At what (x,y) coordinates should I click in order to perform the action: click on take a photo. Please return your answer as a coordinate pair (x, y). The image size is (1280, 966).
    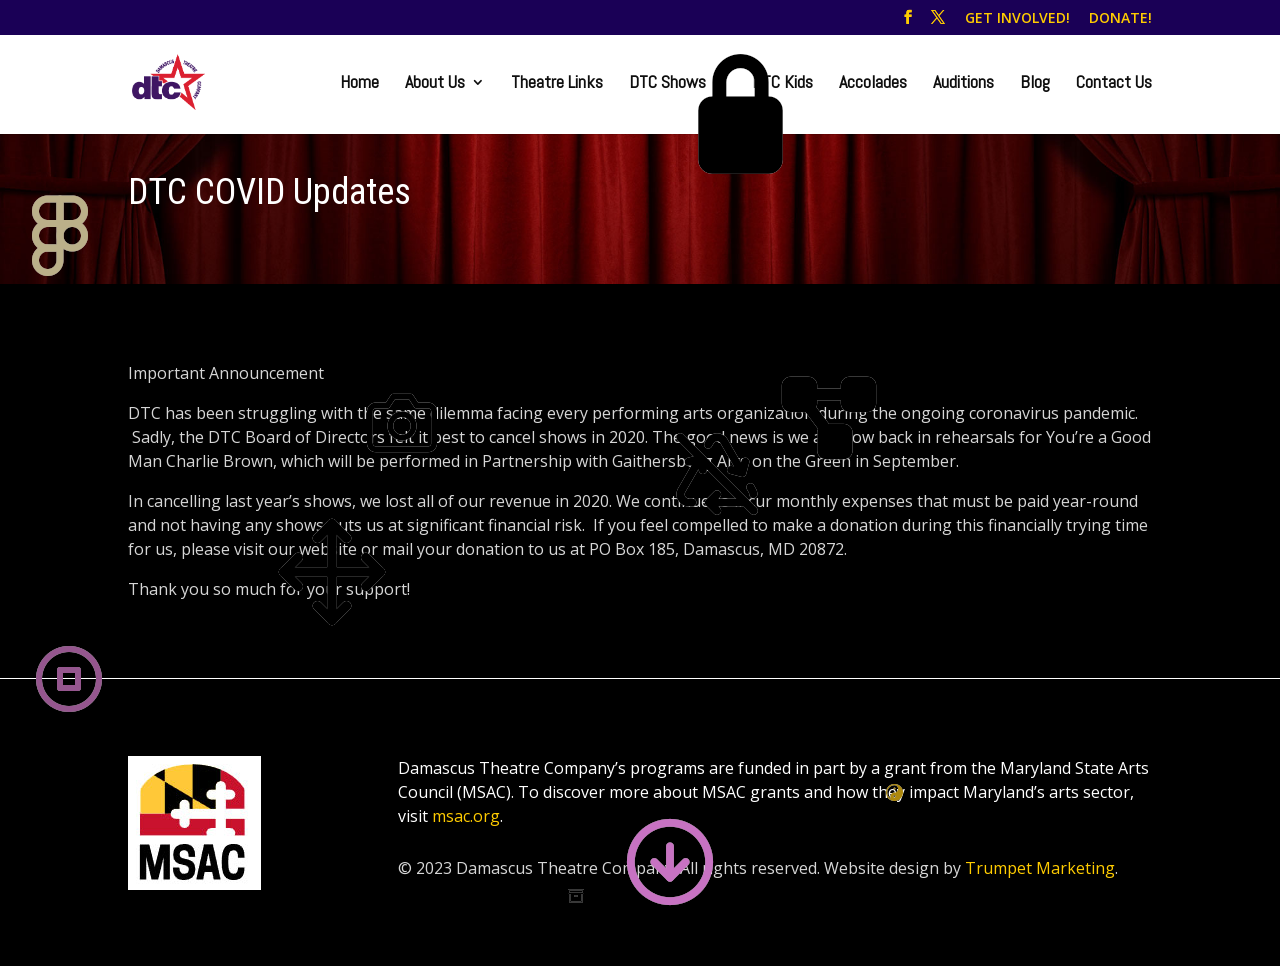
    Looking at the image, I should click on (402, 423).